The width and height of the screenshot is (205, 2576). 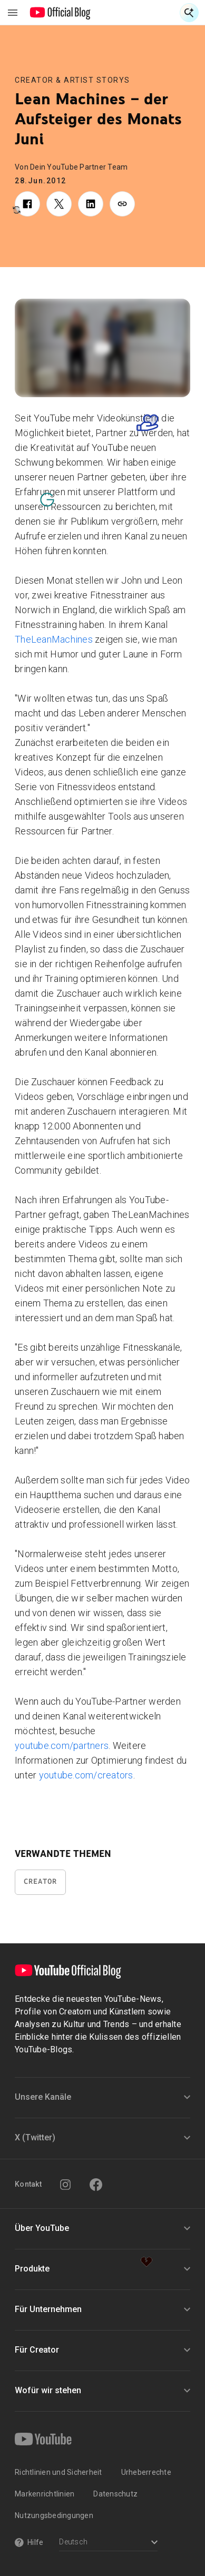 What do you see at coordinates (147, 2262) in the screenshot?
I see `unlike or remove from favorites` at bounding box center [147, 2262].